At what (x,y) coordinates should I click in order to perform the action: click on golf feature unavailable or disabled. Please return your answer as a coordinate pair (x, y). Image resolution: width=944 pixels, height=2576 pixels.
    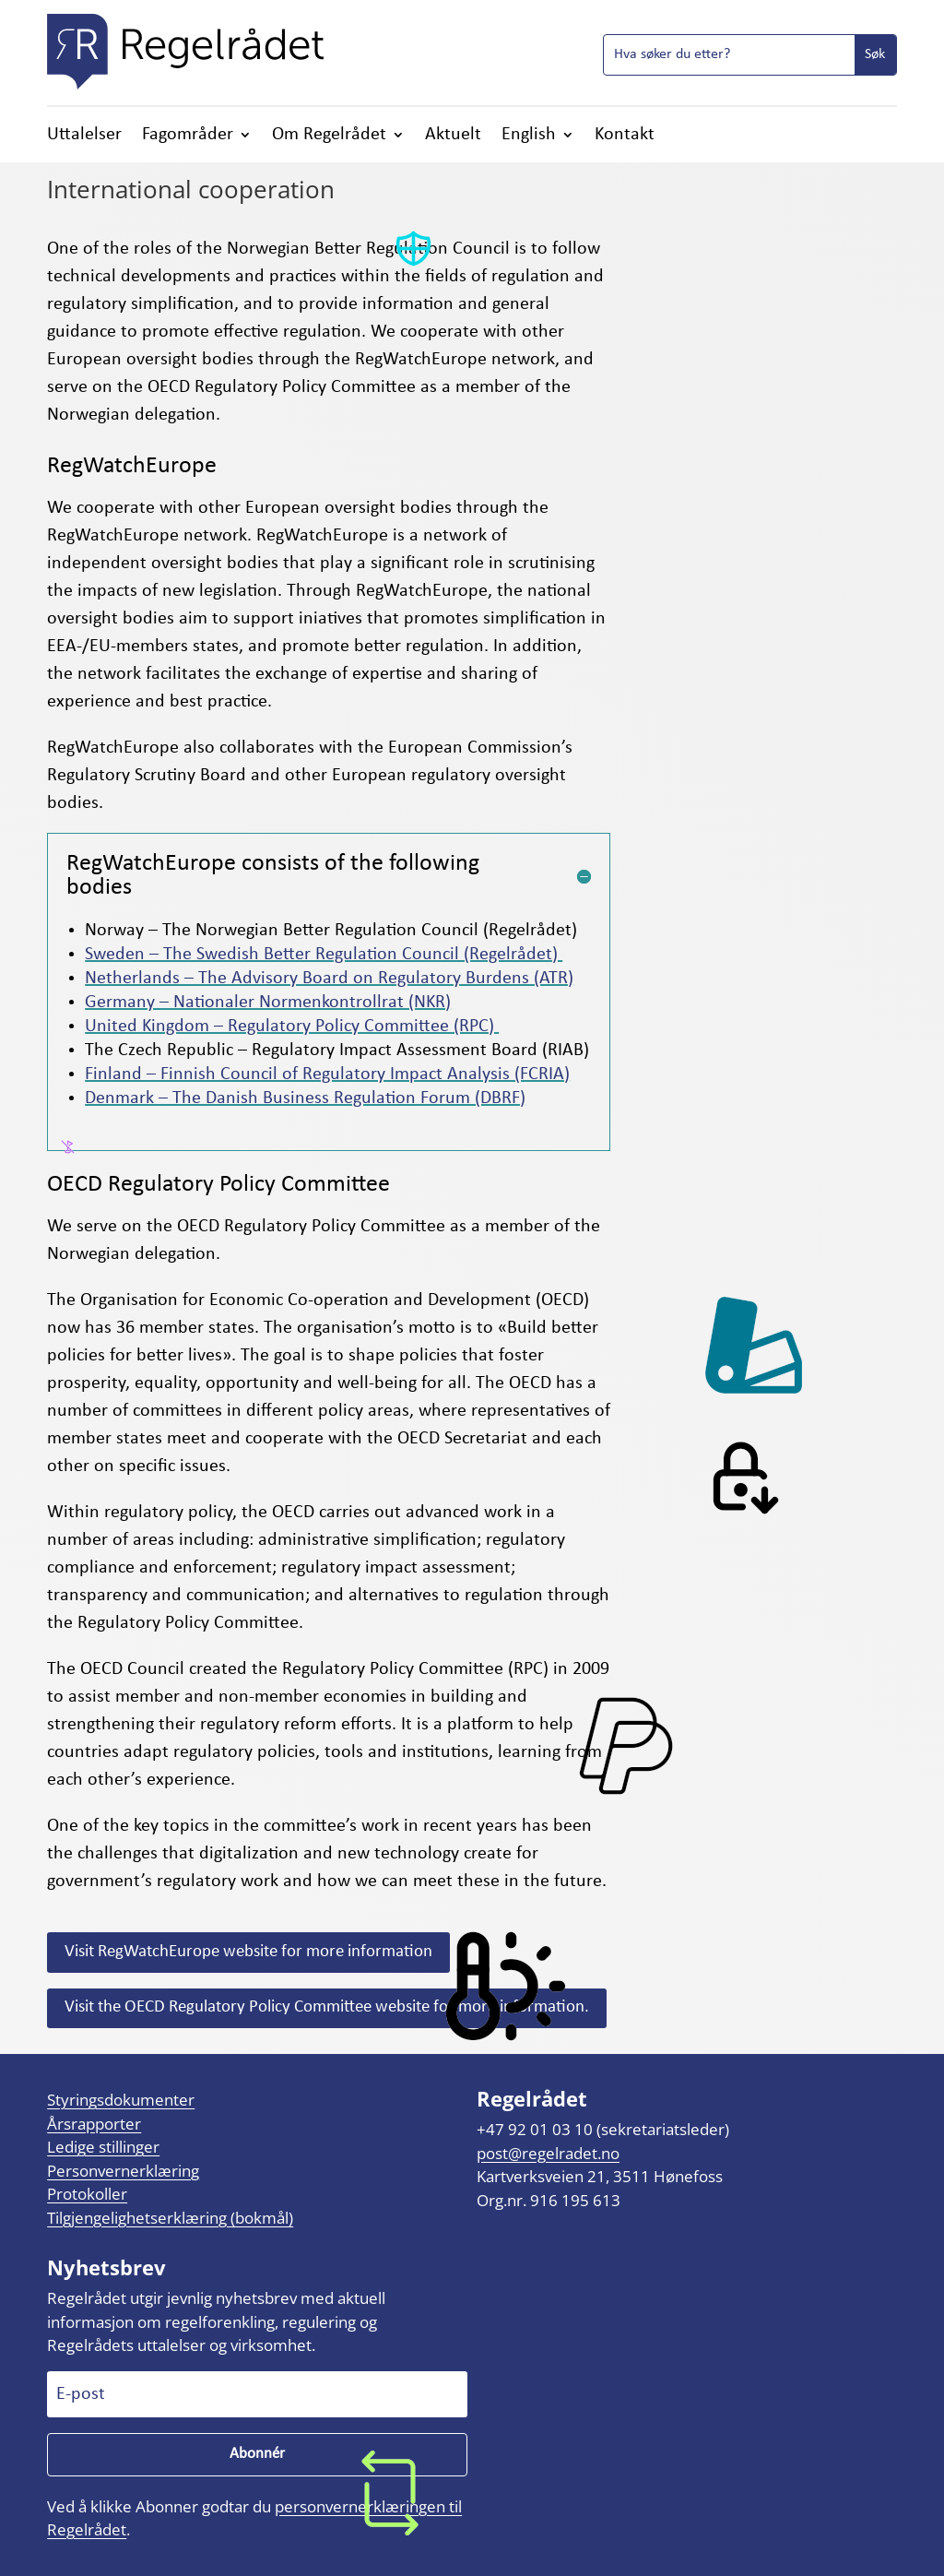
    Looking at the image, I should click on (67, 1146).